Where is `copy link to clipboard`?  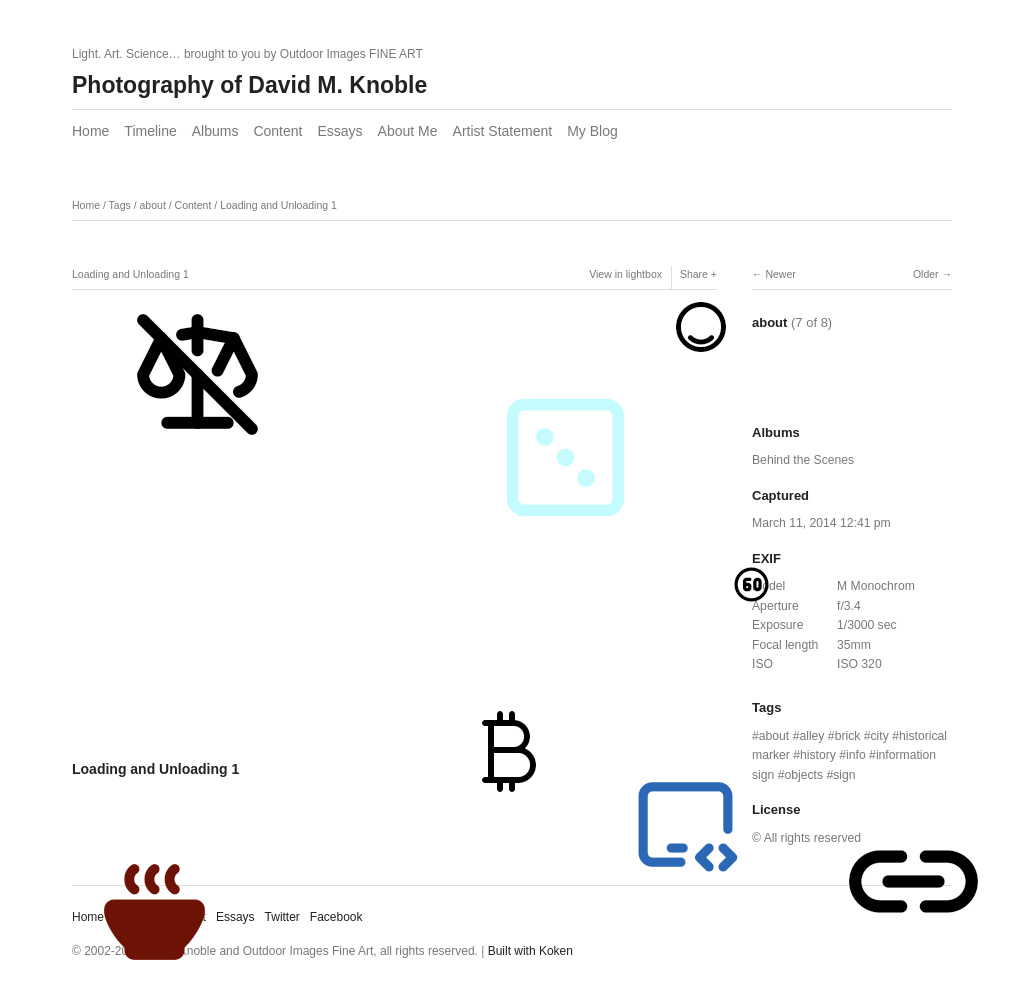
copy link to clipboard is located at coordinates (913, 881).